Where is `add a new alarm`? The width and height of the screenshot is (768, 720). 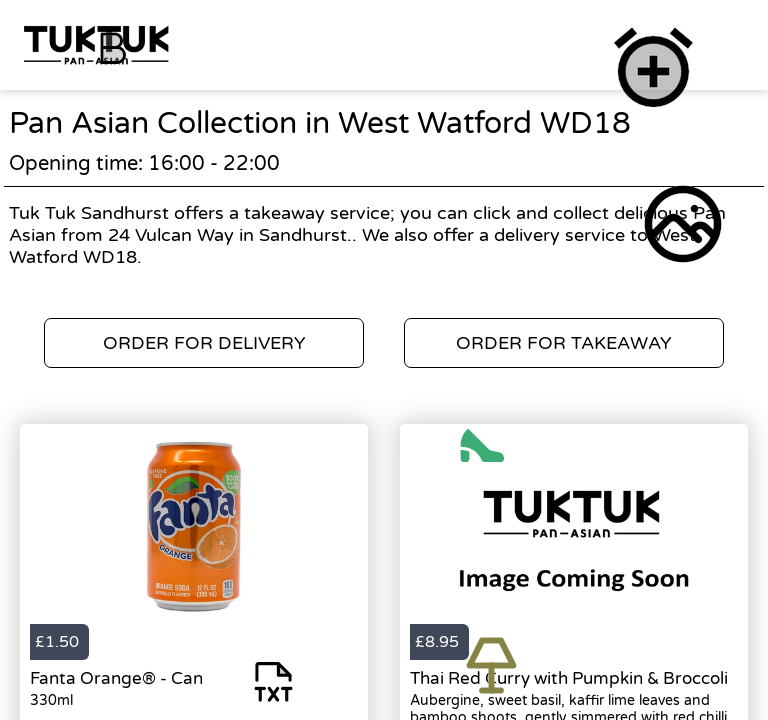 add a new alarm is located at coordinates (653, 67).